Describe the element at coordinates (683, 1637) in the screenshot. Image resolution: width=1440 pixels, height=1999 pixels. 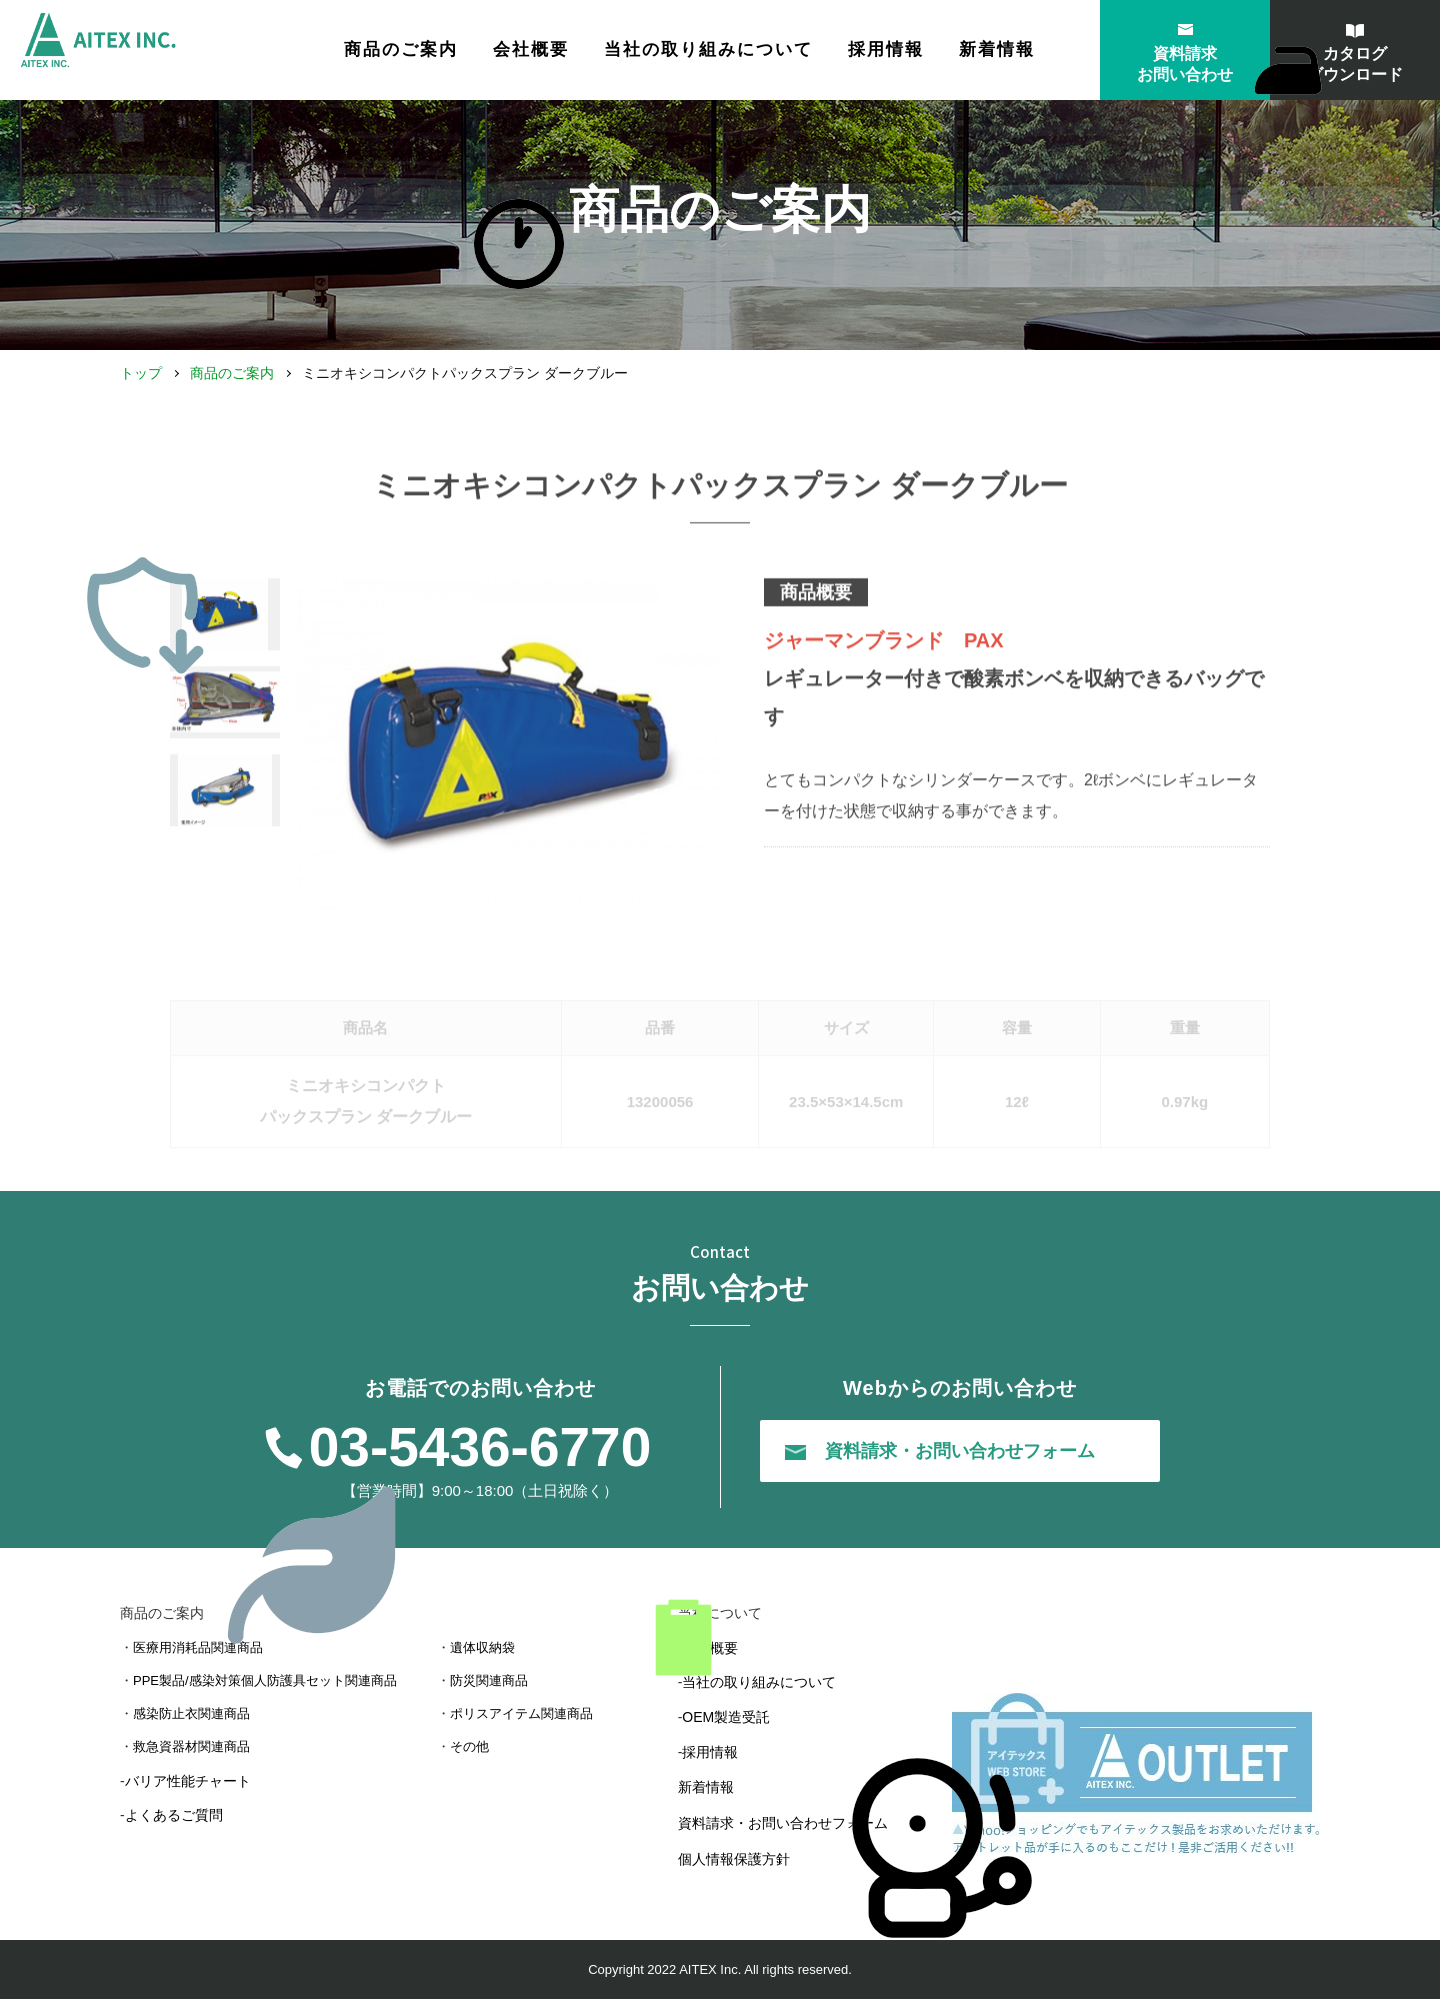
I see `copy to clipboard` at that location.